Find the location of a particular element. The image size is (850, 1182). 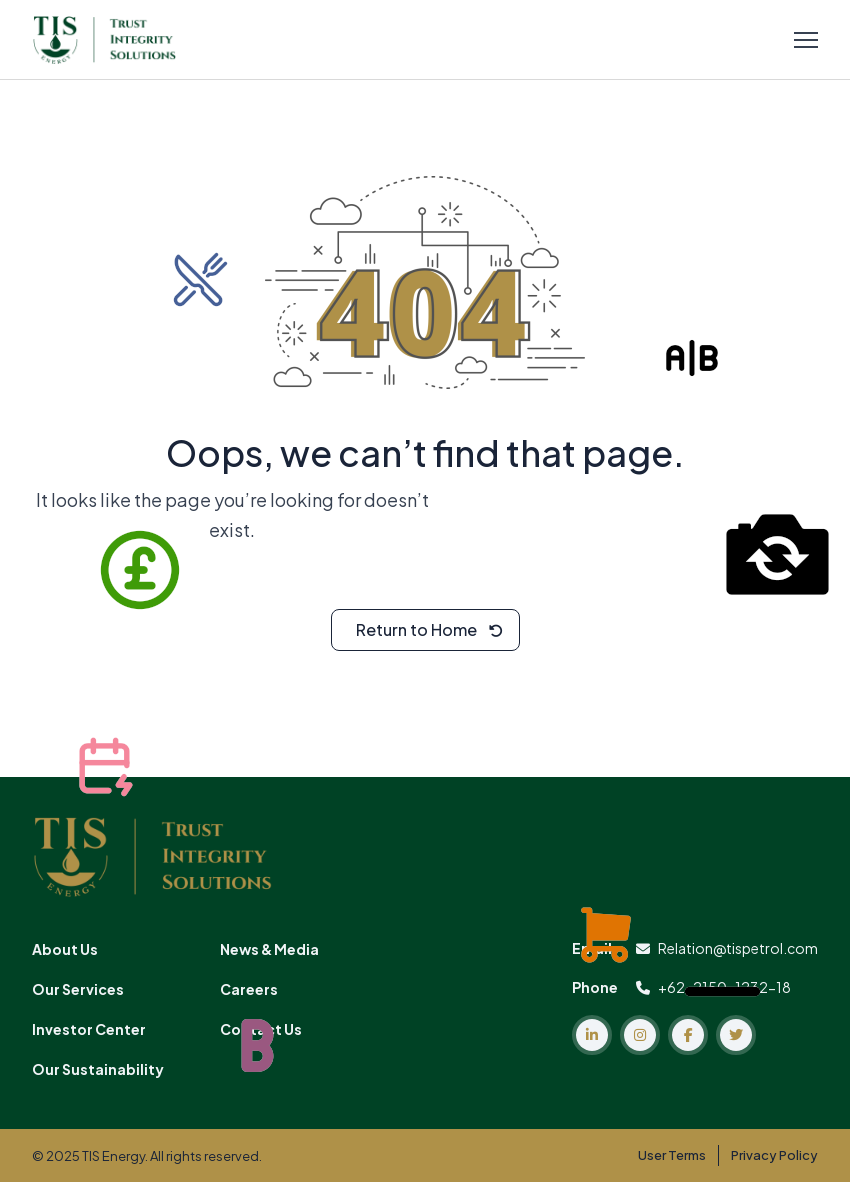

quick-add an event to your calendar is located at coordinates (104, 765).